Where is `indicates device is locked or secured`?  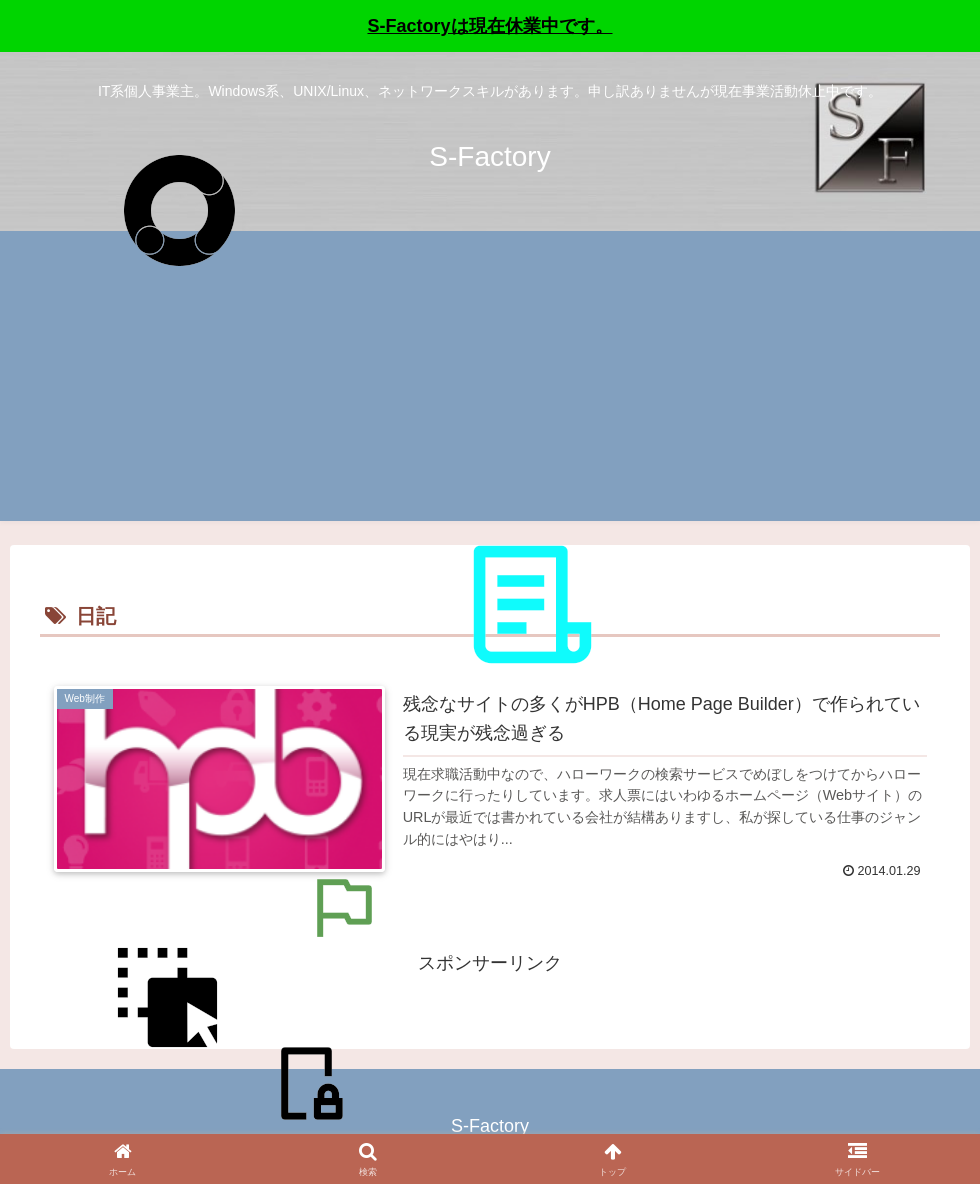 indicates device is locked or secured is located at coordinates (306, 1083).